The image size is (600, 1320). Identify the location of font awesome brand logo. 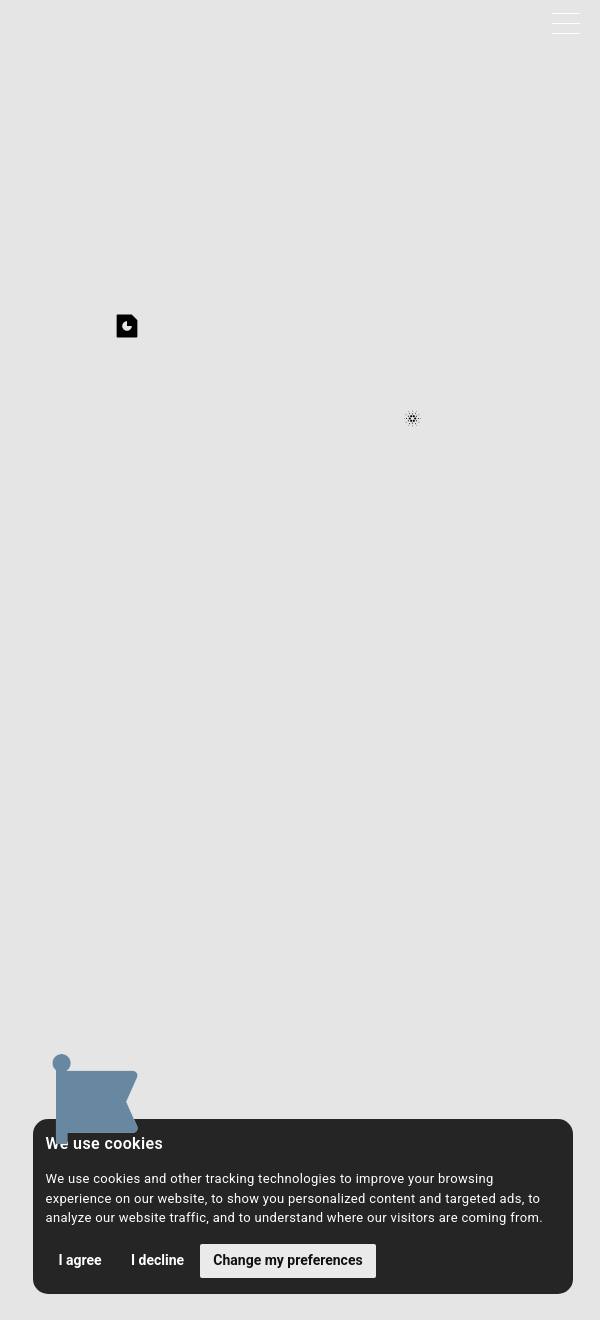
(95, 1099).